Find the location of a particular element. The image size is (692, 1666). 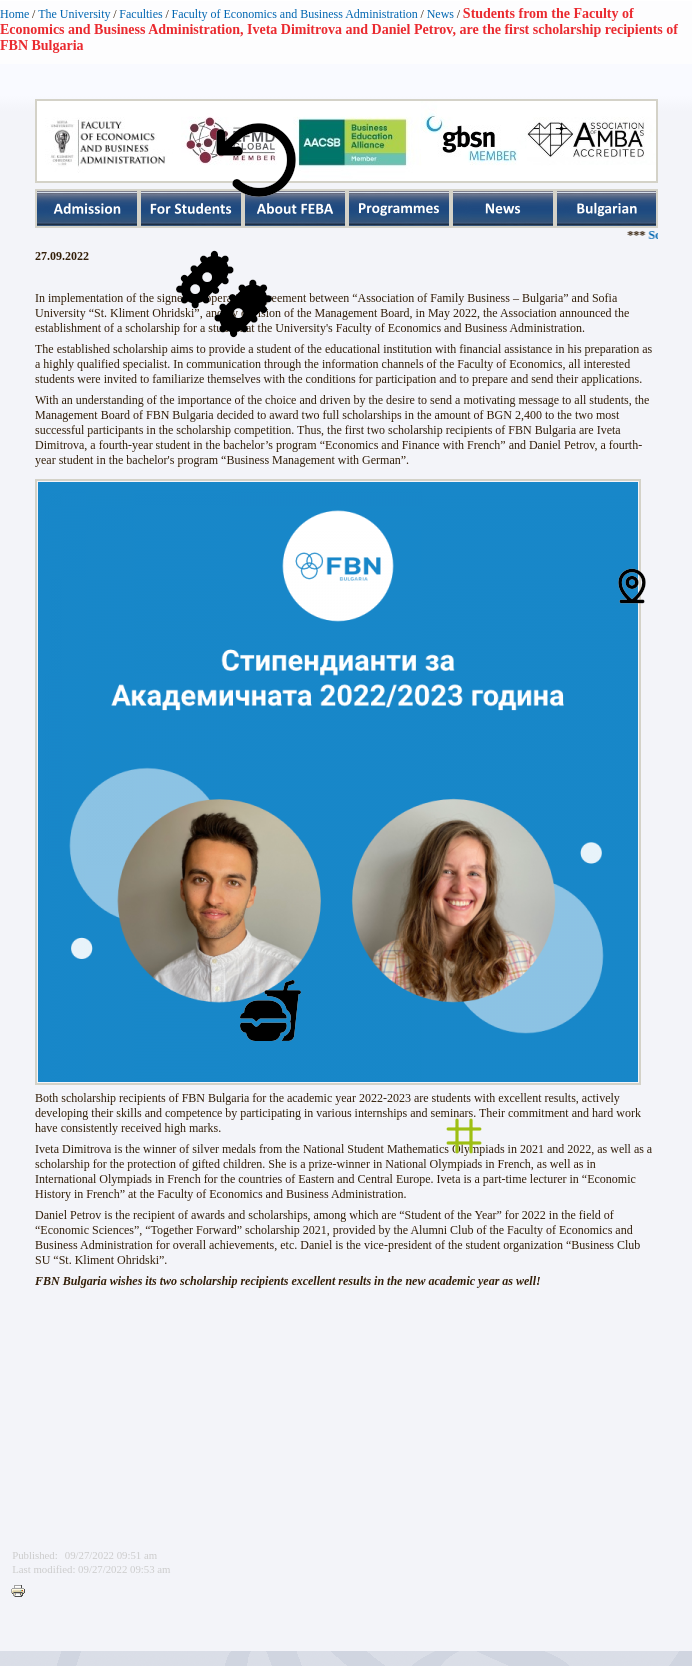

undo the last action is located at coordinates (259, 160).